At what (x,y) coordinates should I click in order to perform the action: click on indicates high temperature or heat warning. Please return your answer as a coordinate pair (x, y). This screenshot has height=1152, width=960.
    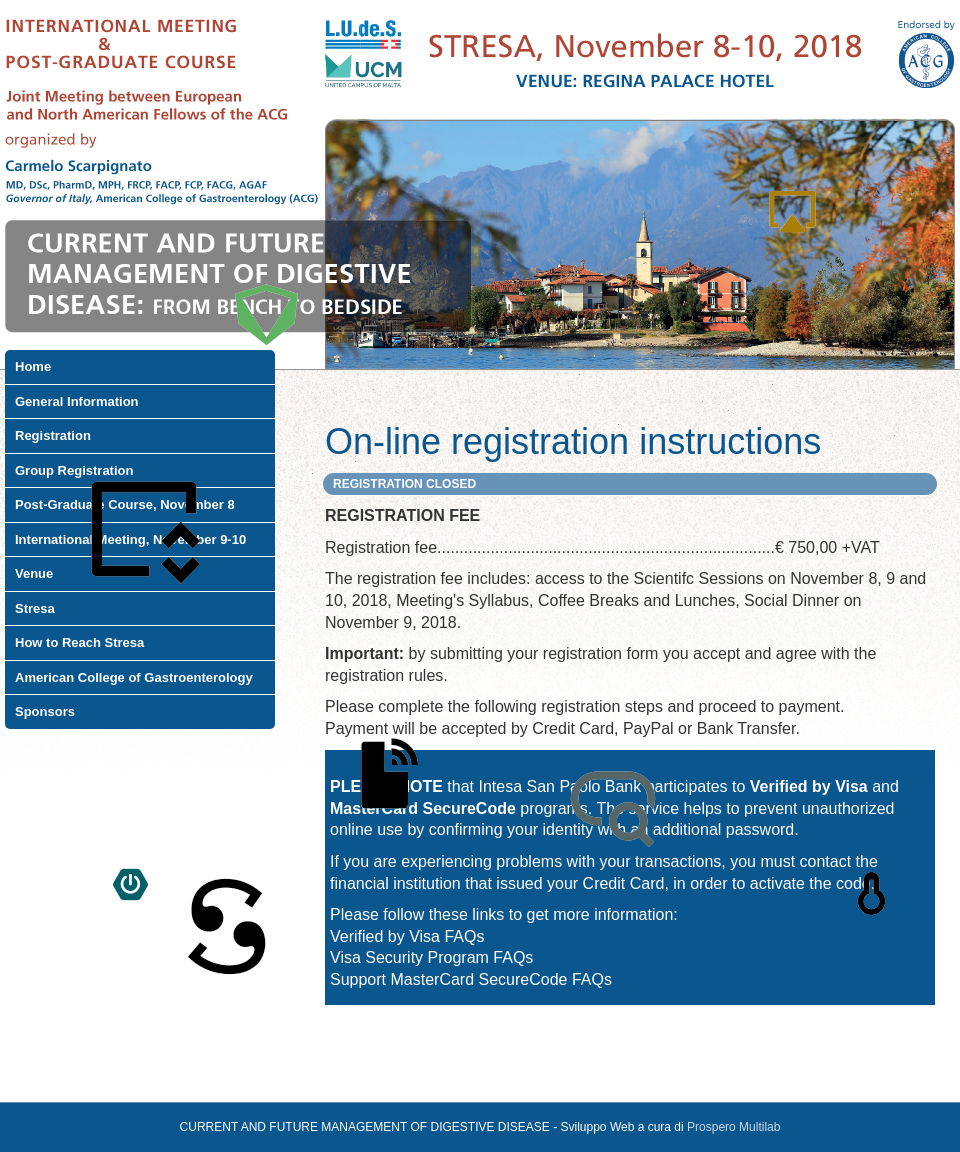
    Looking at the image, I should click on (871, 893).